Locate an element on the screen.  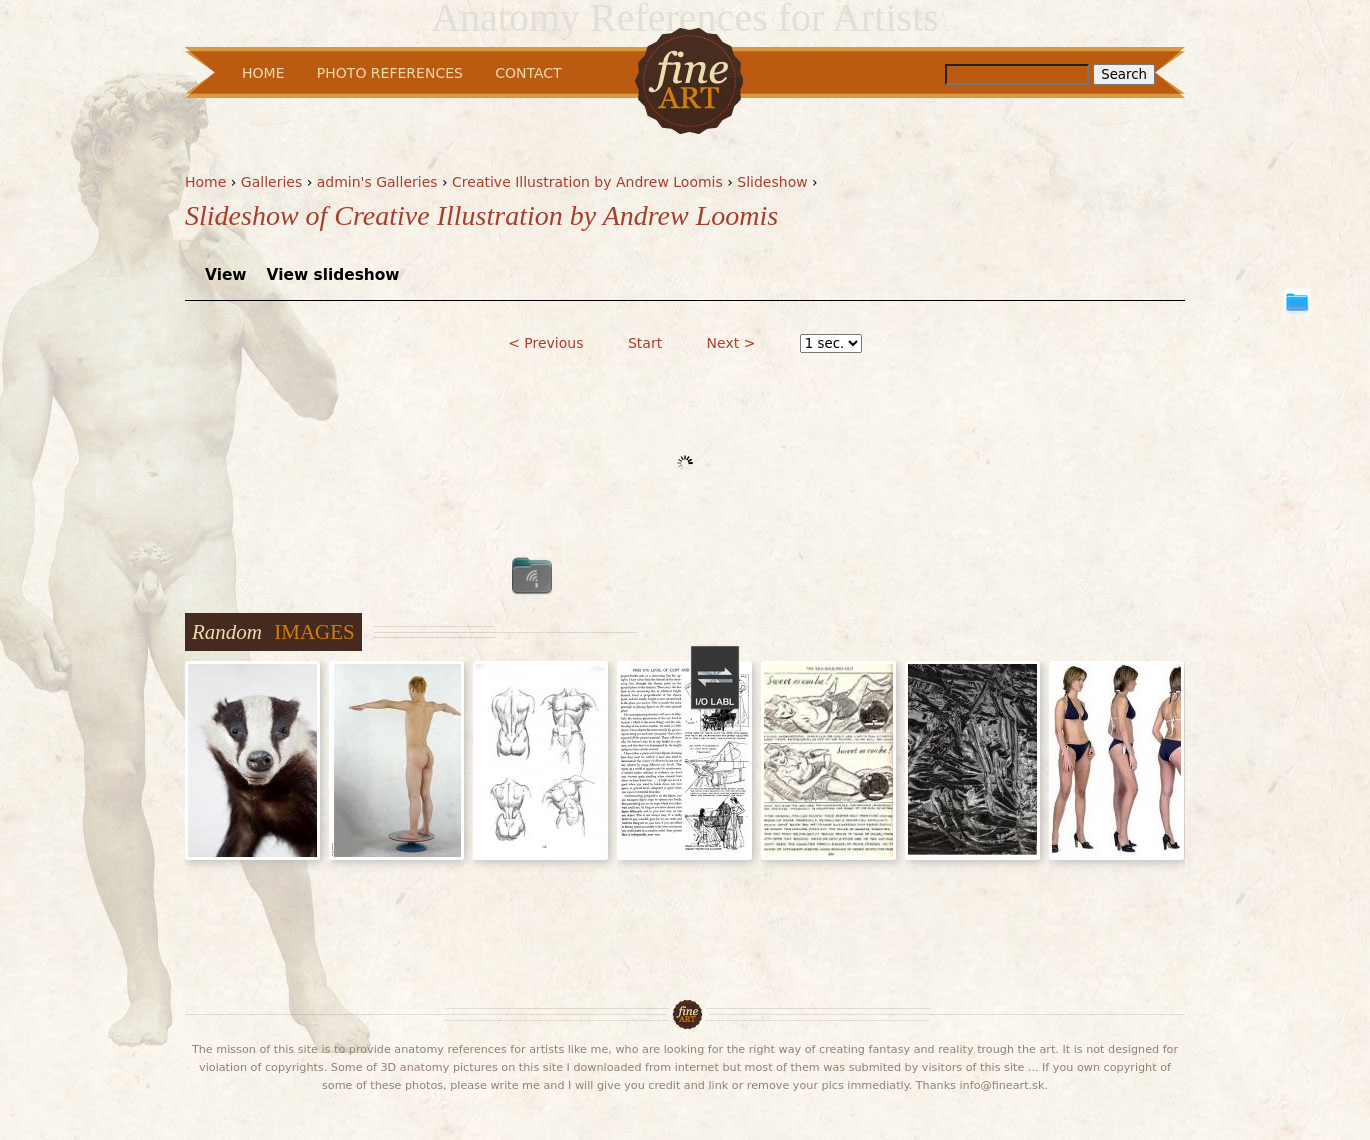
configure audio input/output settings in GarageBand is located at coordinates (715, 679).